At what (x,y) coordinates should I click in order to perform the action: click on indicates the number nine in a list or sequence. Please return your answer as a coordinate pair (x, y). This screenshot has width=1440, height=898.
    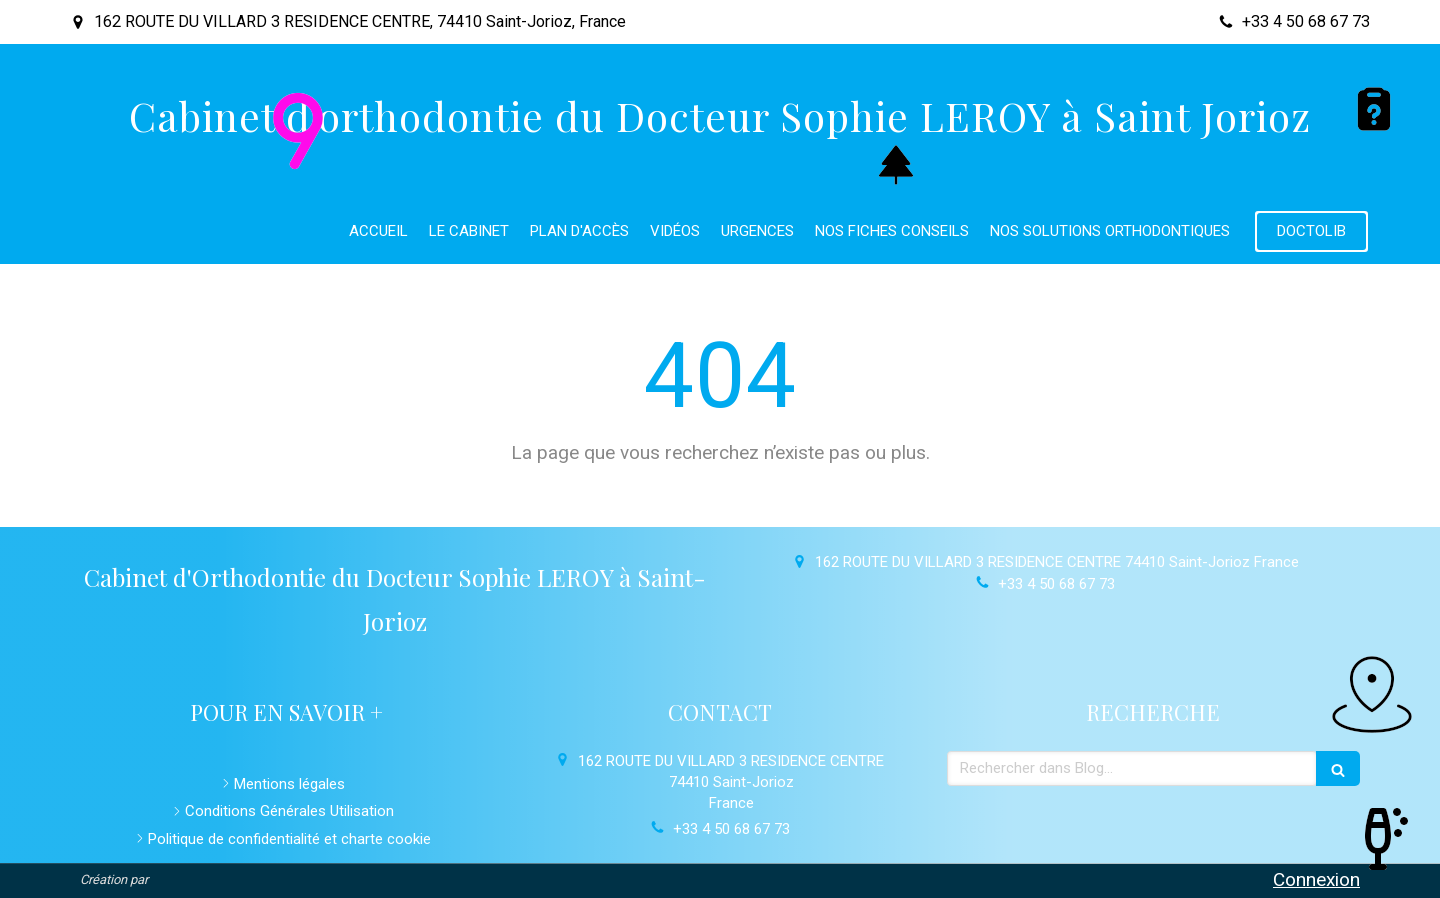
    Looking at the image, I should click on (298, 131).